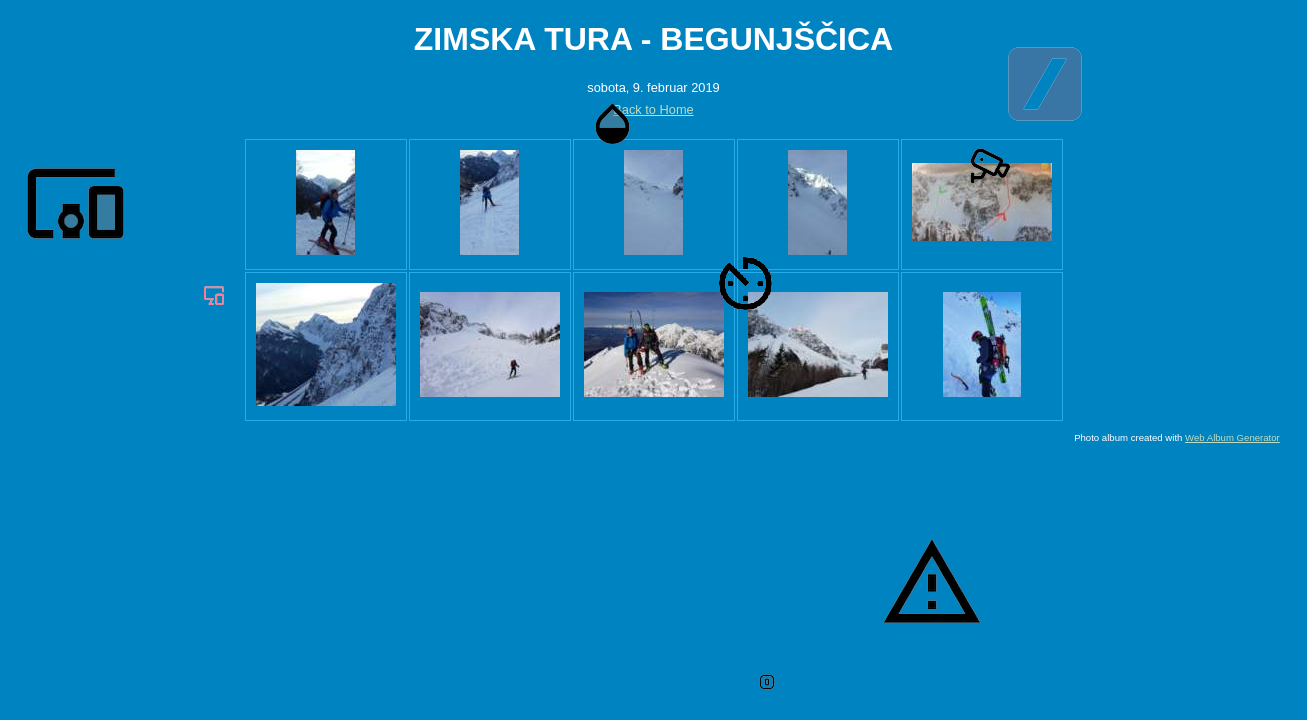 The width and height of the screenshot is (1307, 720). Describe the element at coordinates (214, 295) in the screenshot. I see `view connected devices` at that location.